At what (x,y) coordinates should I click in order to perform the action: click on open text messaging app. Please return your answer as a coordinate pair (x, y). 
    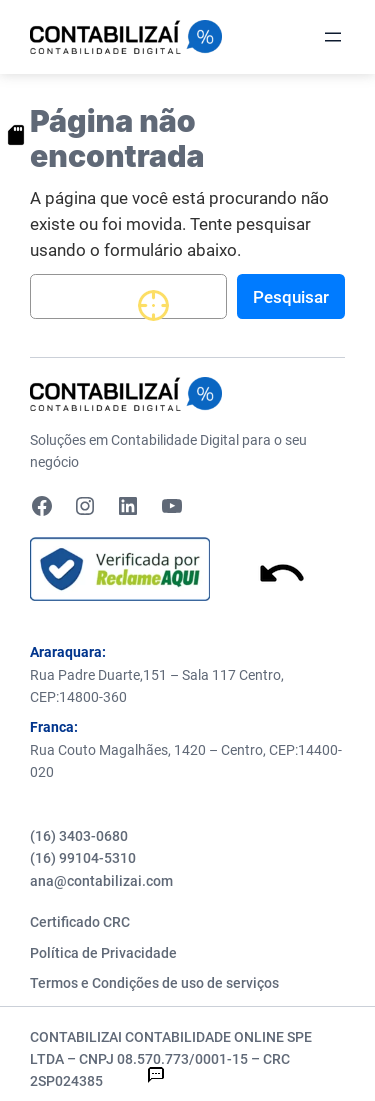
    Looking at the image, I should click on (156, 1075).